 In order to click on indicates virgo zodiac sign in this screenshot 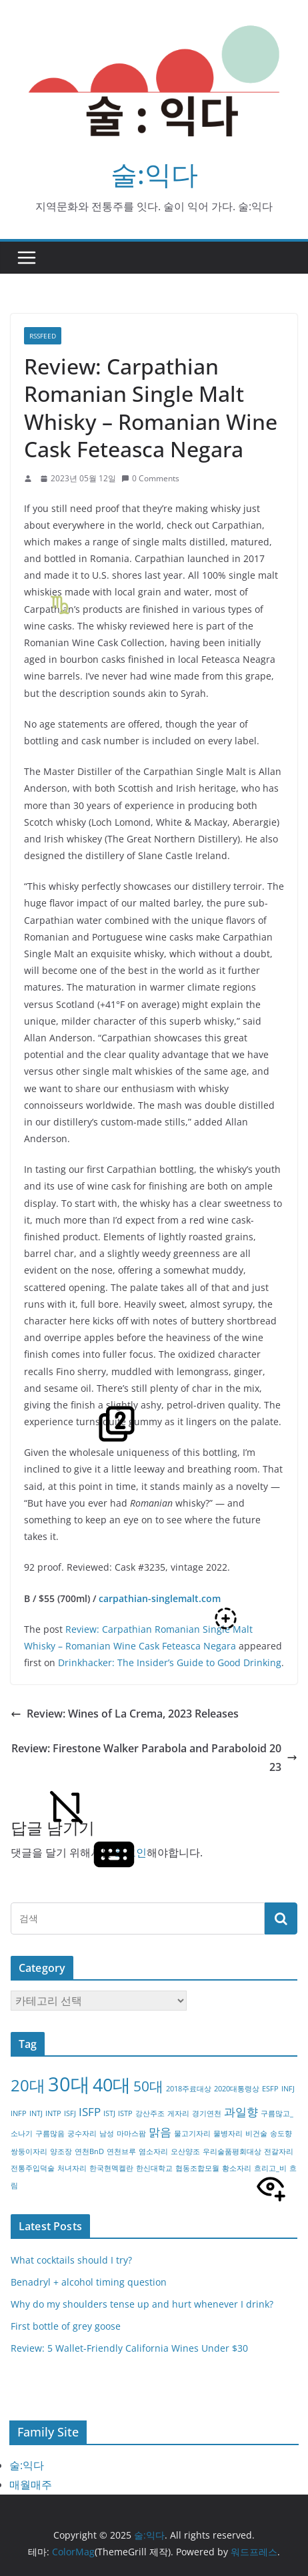, I will do `click(60, 604)`.